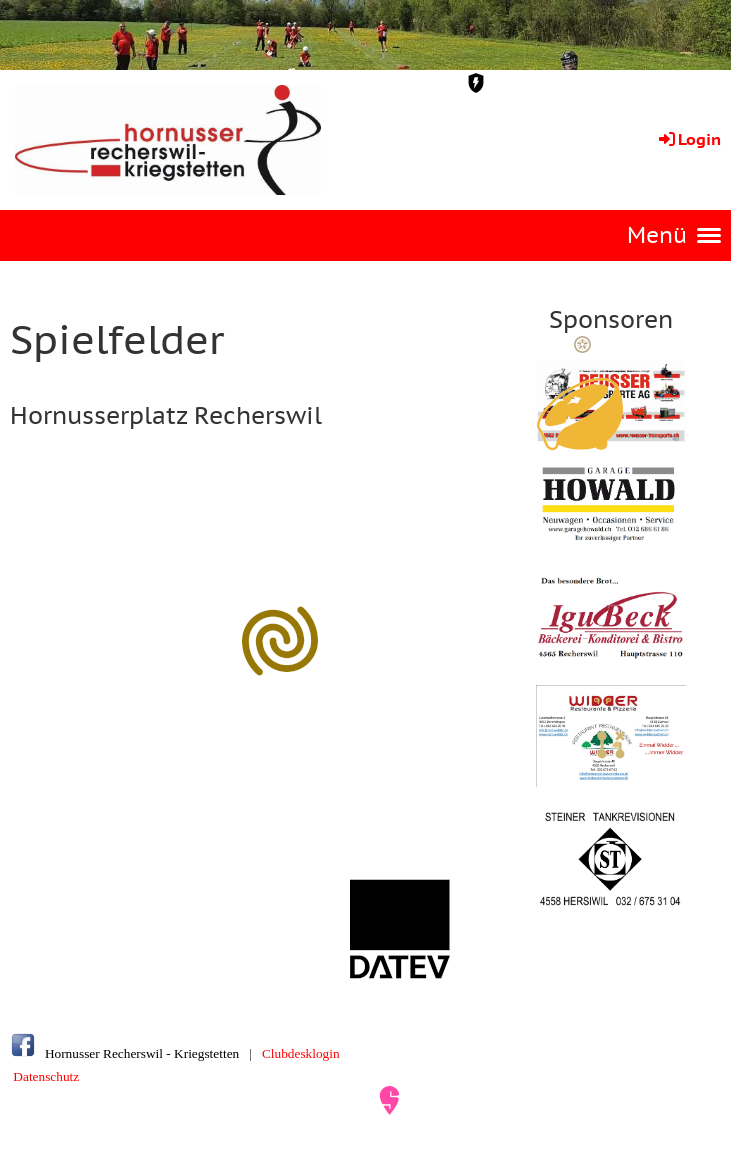  Describe the element at coordinates (389, 1100) in the screenshot. I see `open the Swiggy food delivery app` at that location.